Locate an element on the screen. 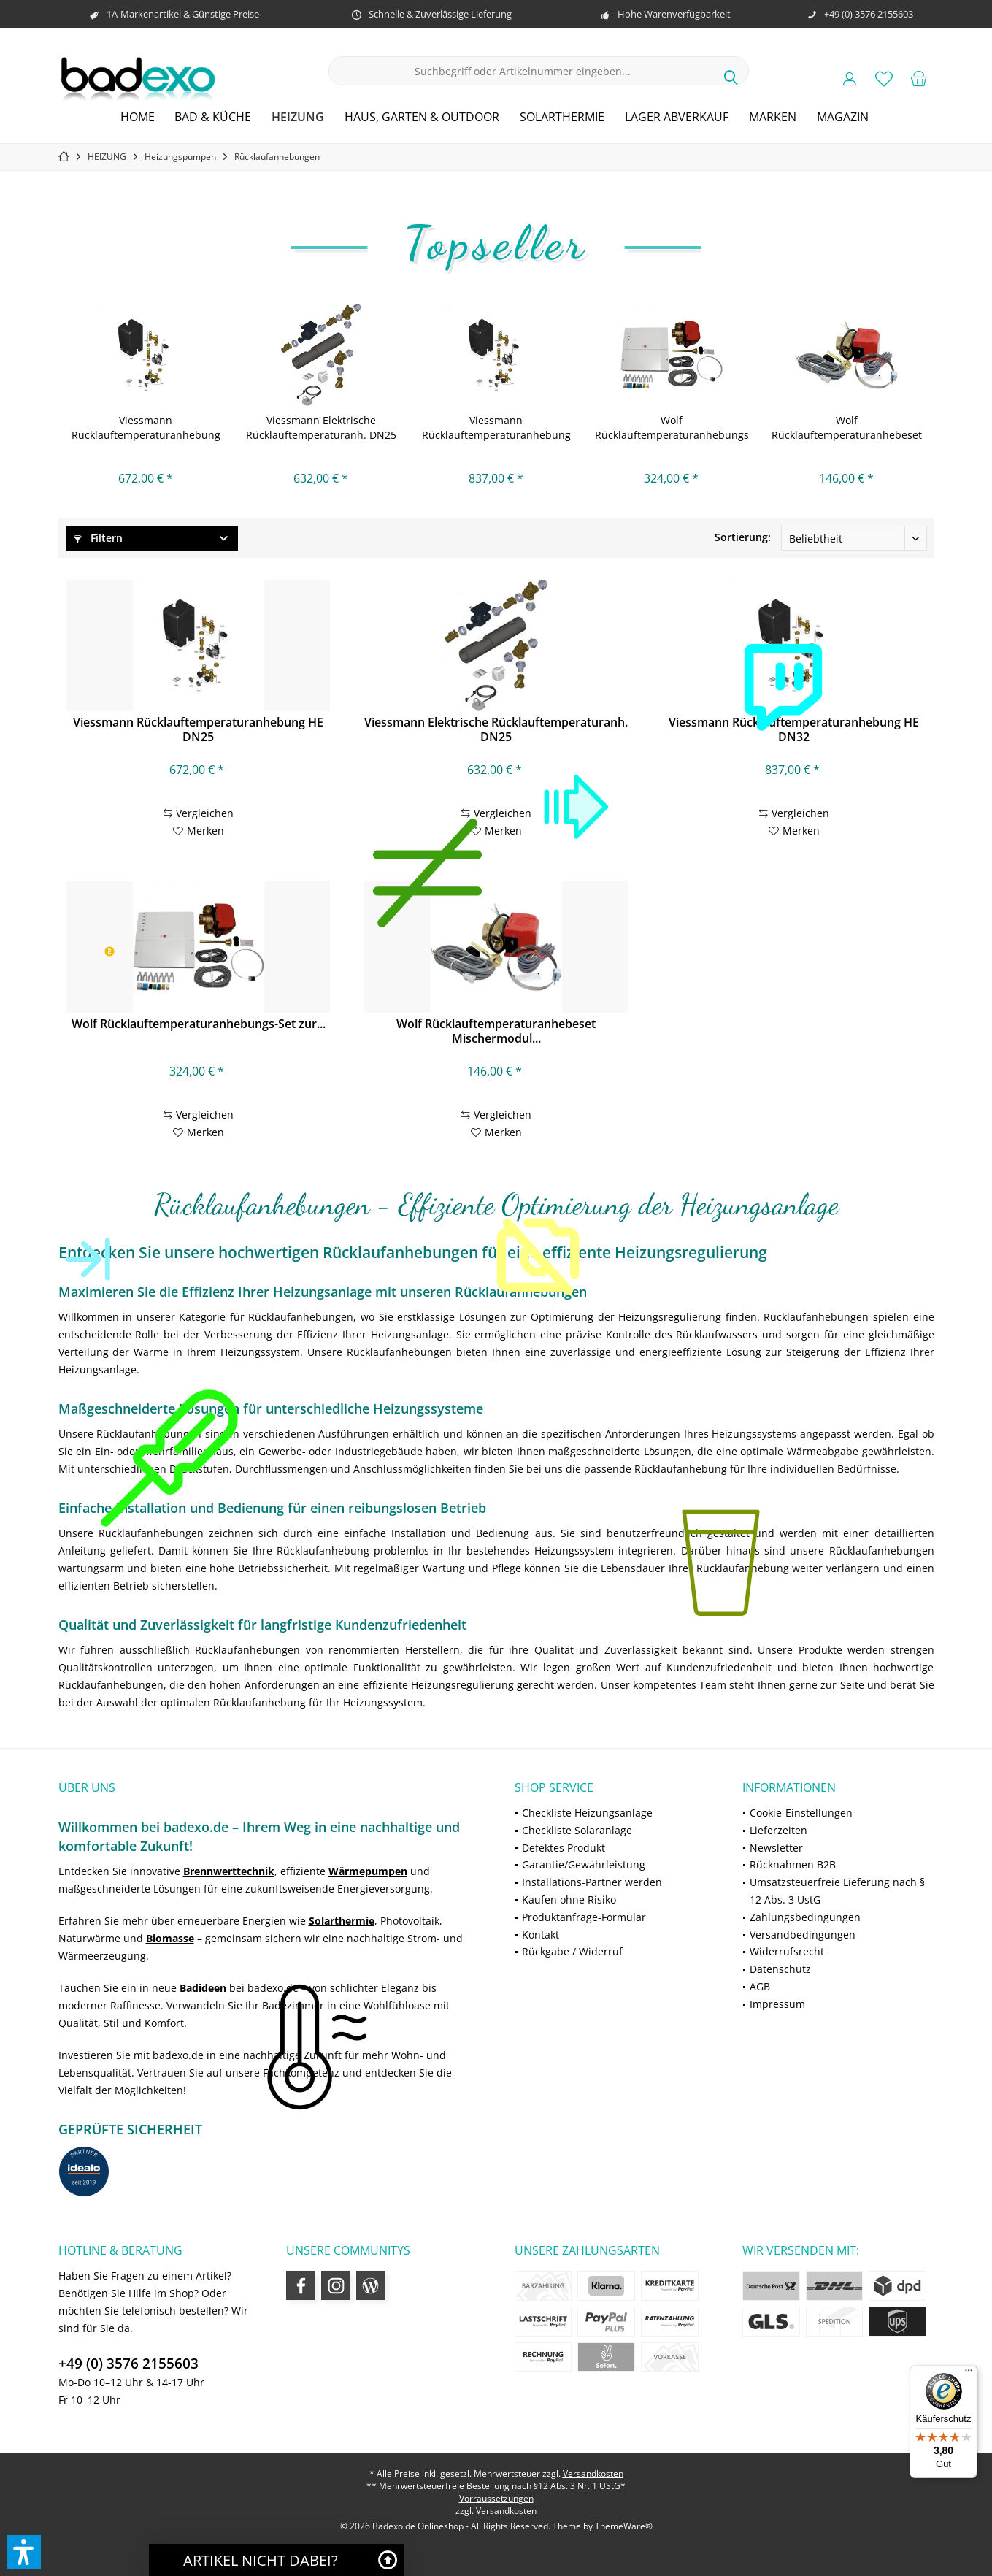  view nearby bars or pubs is located at coordinates (720, 1560).